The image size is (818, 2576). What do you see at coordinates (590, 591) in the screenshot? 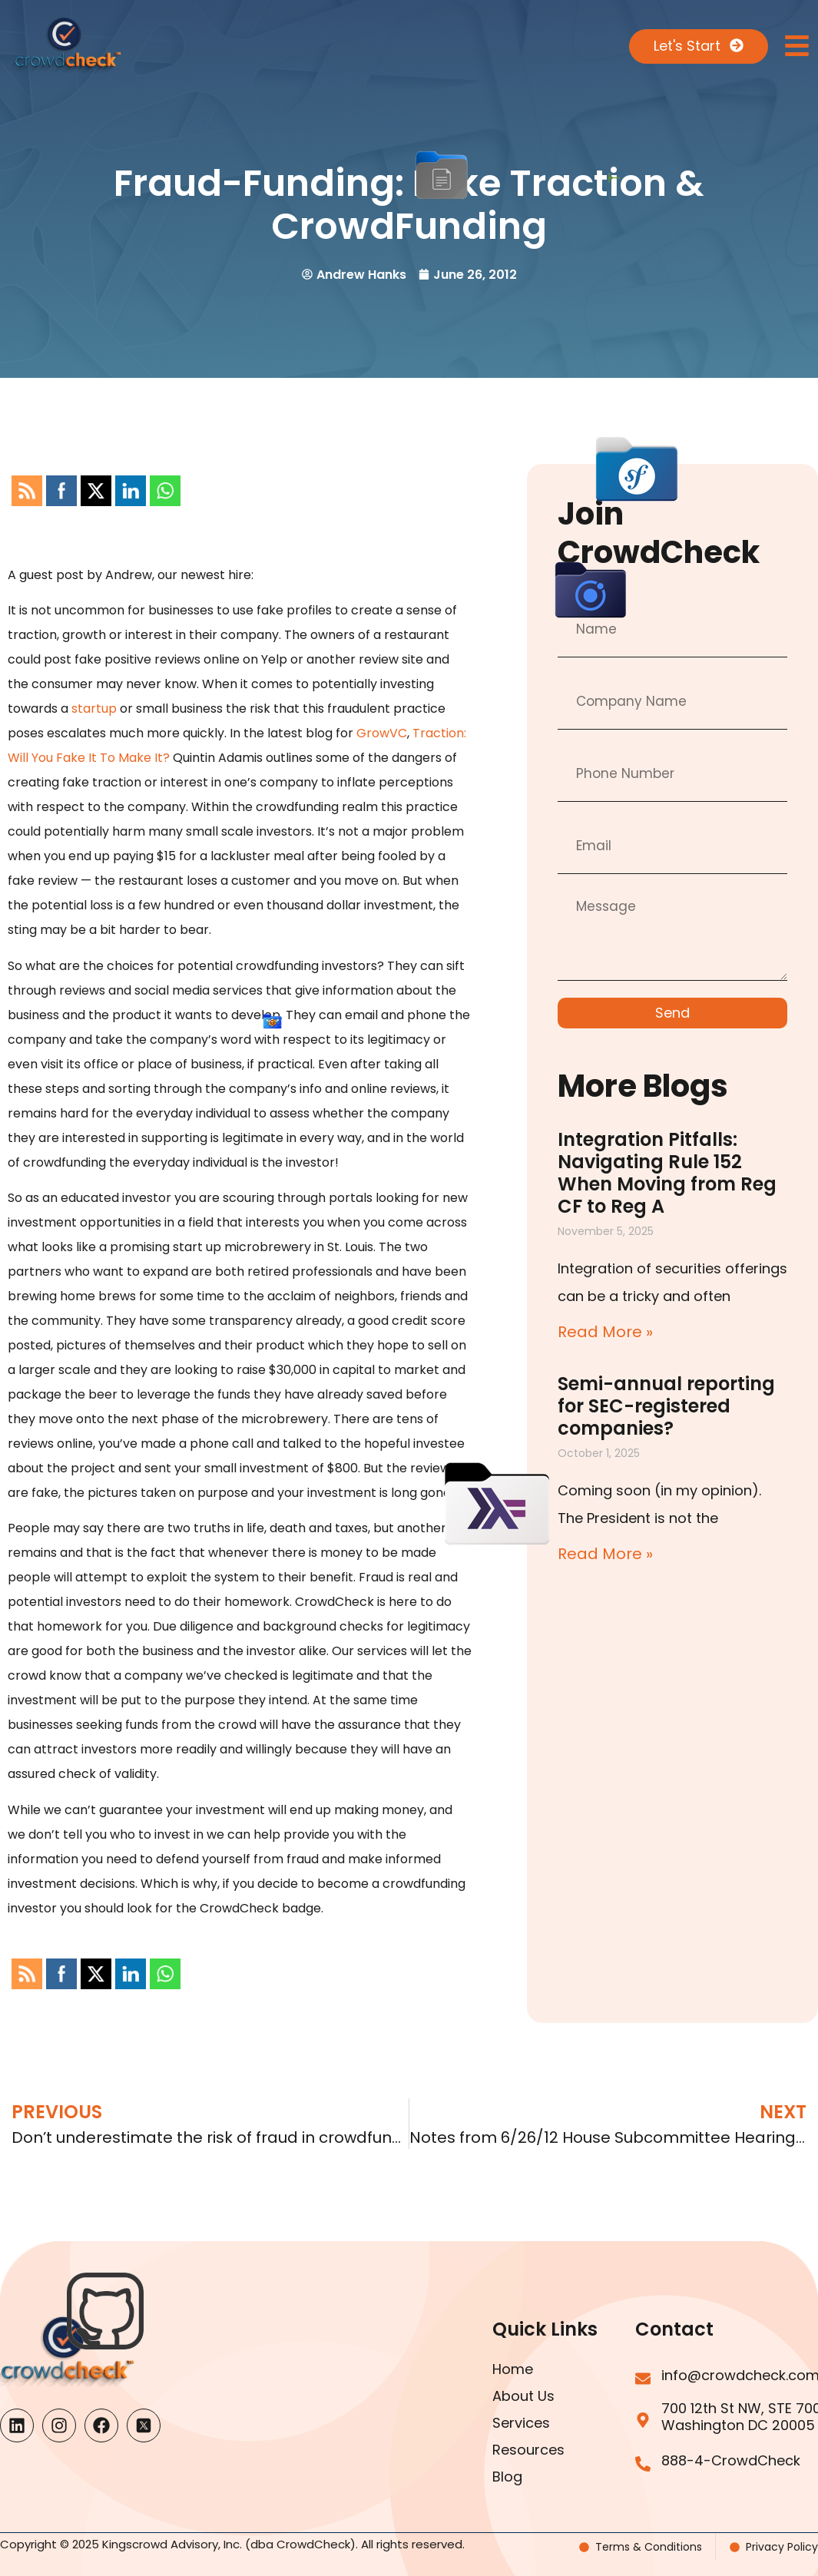
I see `open ionic framework project folder` at bounding box center [590, 591].